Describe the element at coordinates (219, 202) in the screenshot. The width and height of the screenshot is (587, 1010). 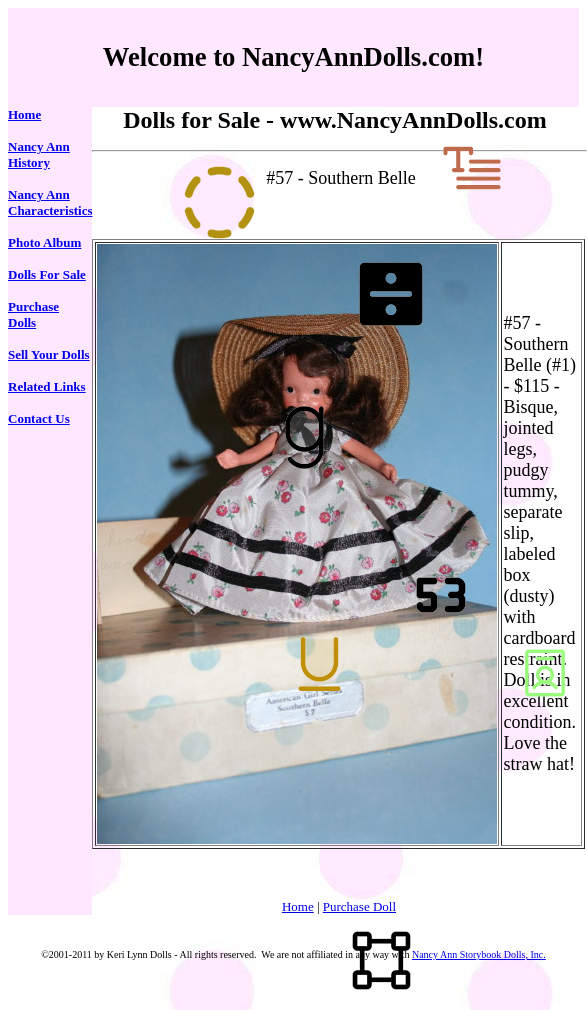
I see `indicates loading or processing in progress` at that location.